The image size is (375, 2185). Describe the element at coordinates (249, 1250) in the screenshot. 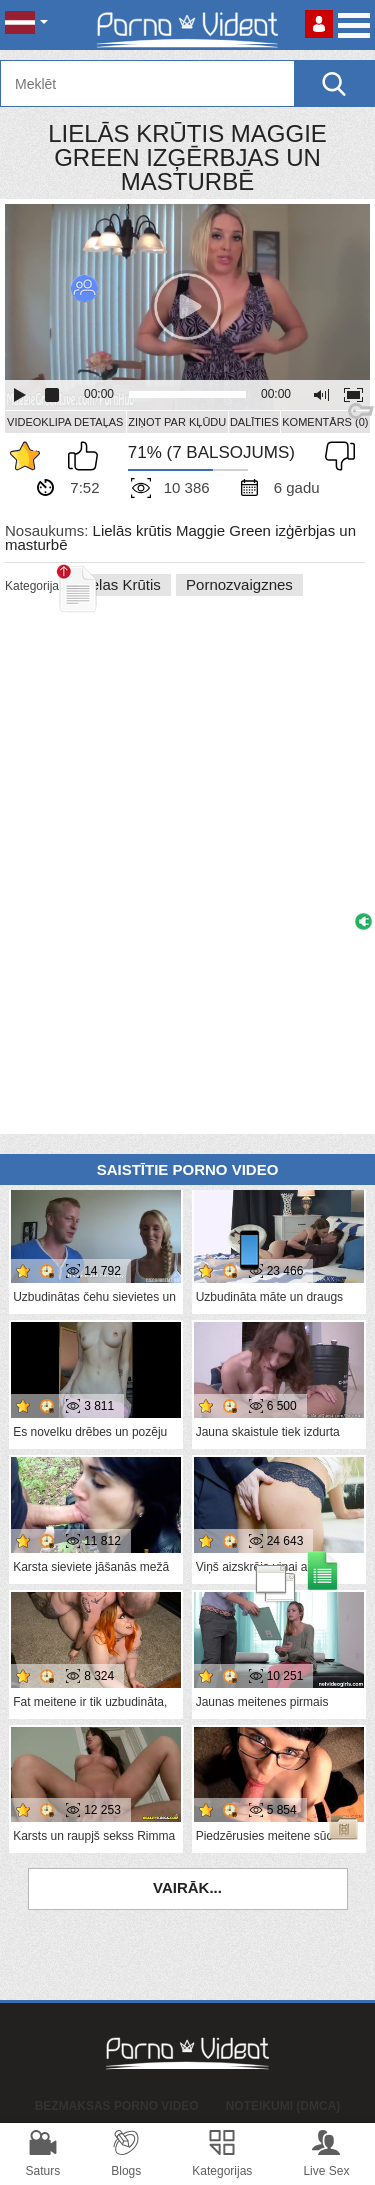

I see `iPhone 7 device icon for system identification` at that location.